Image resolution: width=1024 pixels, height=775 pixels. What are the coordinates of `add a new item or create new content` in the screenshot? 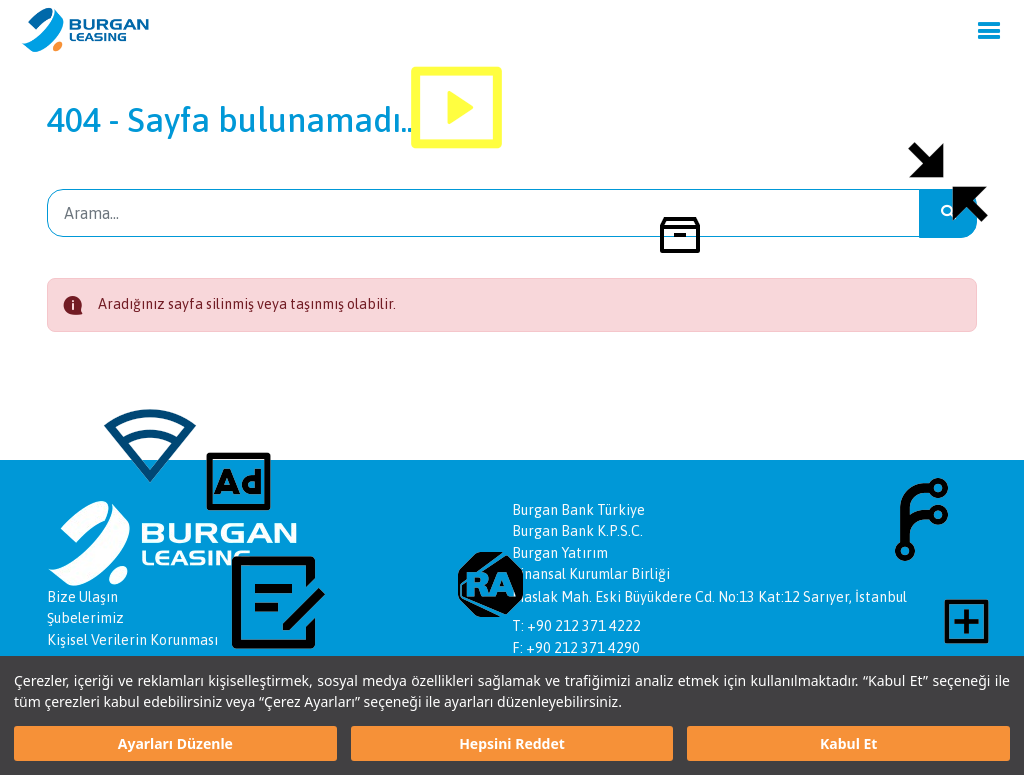 It's located at (966, 621).